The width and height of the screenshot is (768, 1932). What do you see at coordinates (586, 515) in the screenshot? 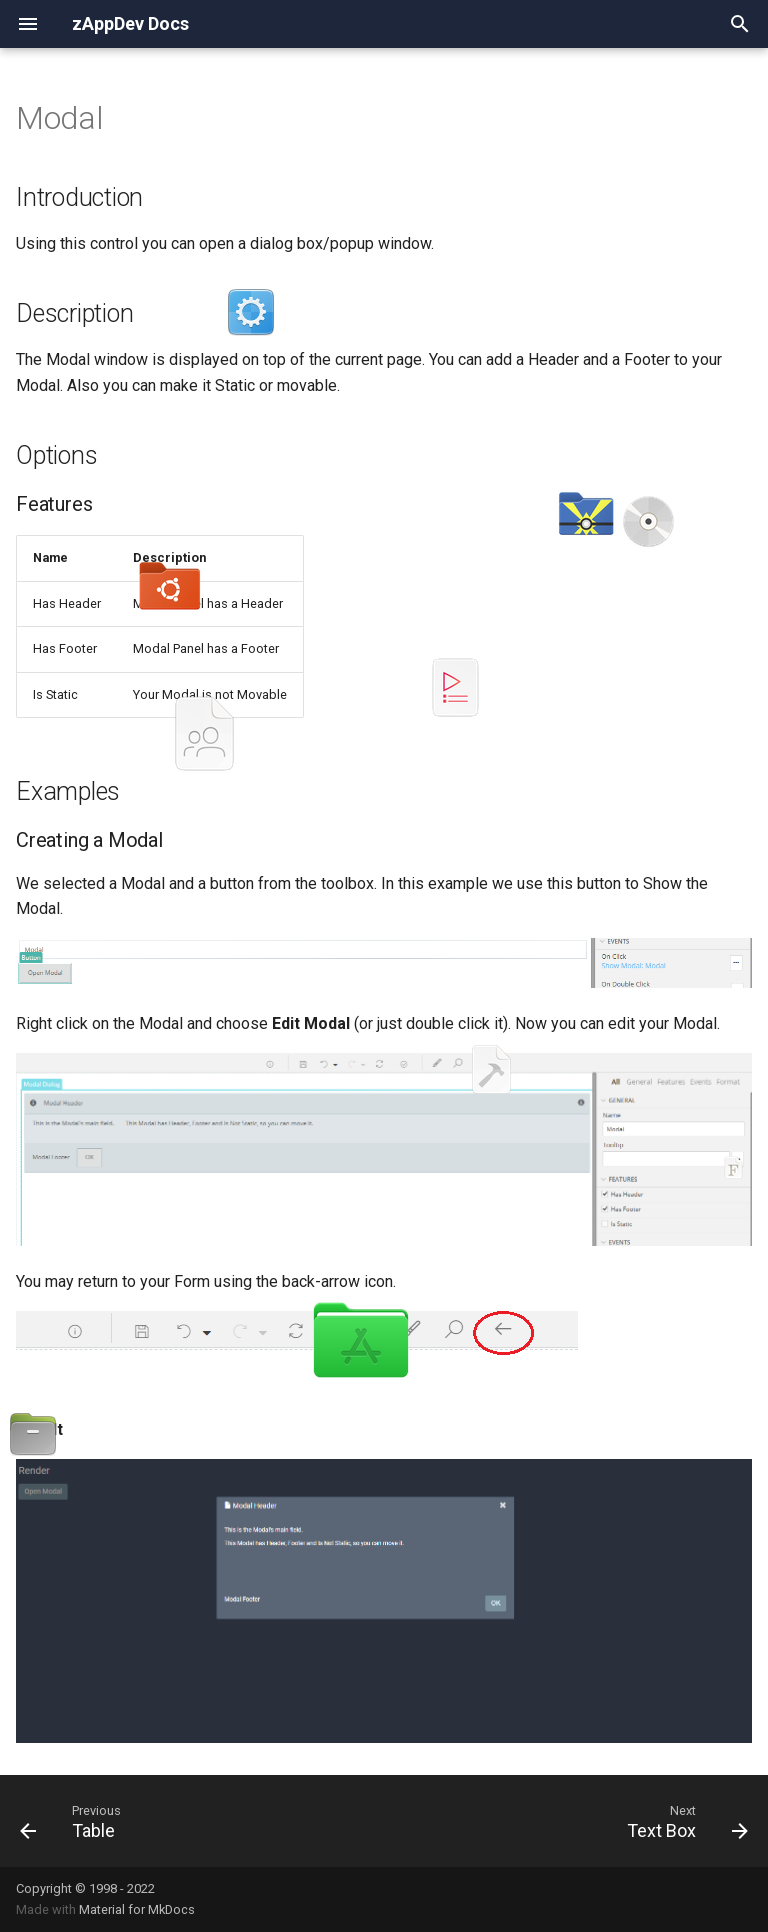
I see `open pokémon quick ball themed folder` at bounding box center [586, 515].